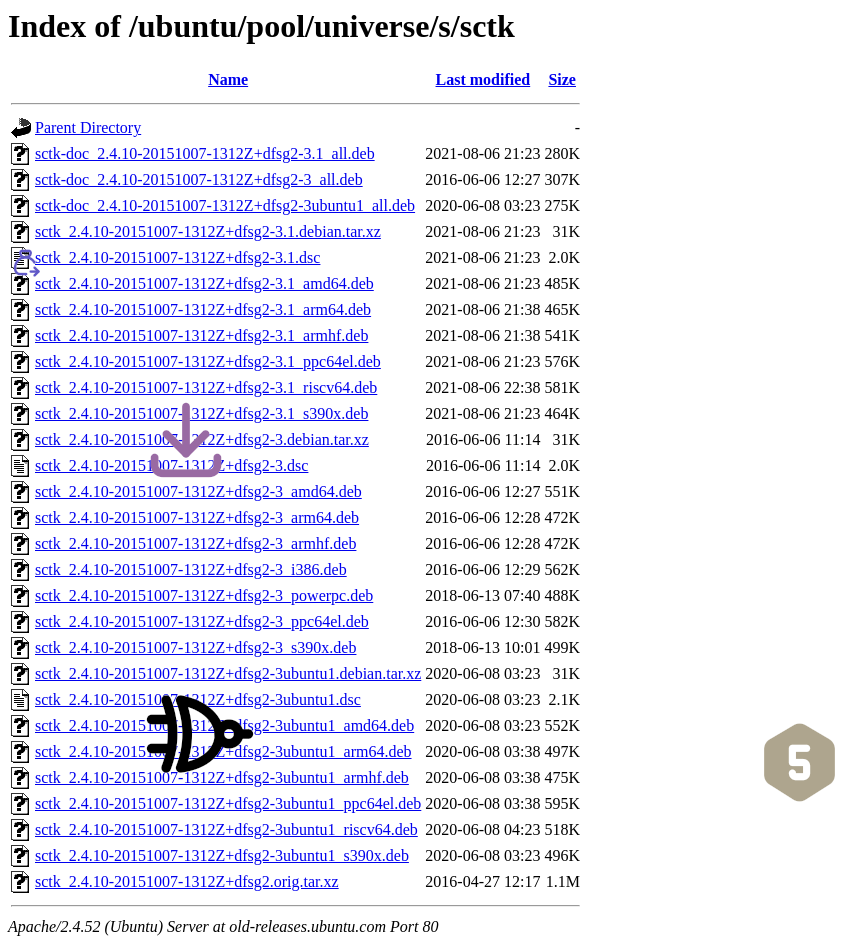 The width and height of the screenshot is (845, 944). I want to click on xnor logic gate symbol for circuit design, so click(200, 734).